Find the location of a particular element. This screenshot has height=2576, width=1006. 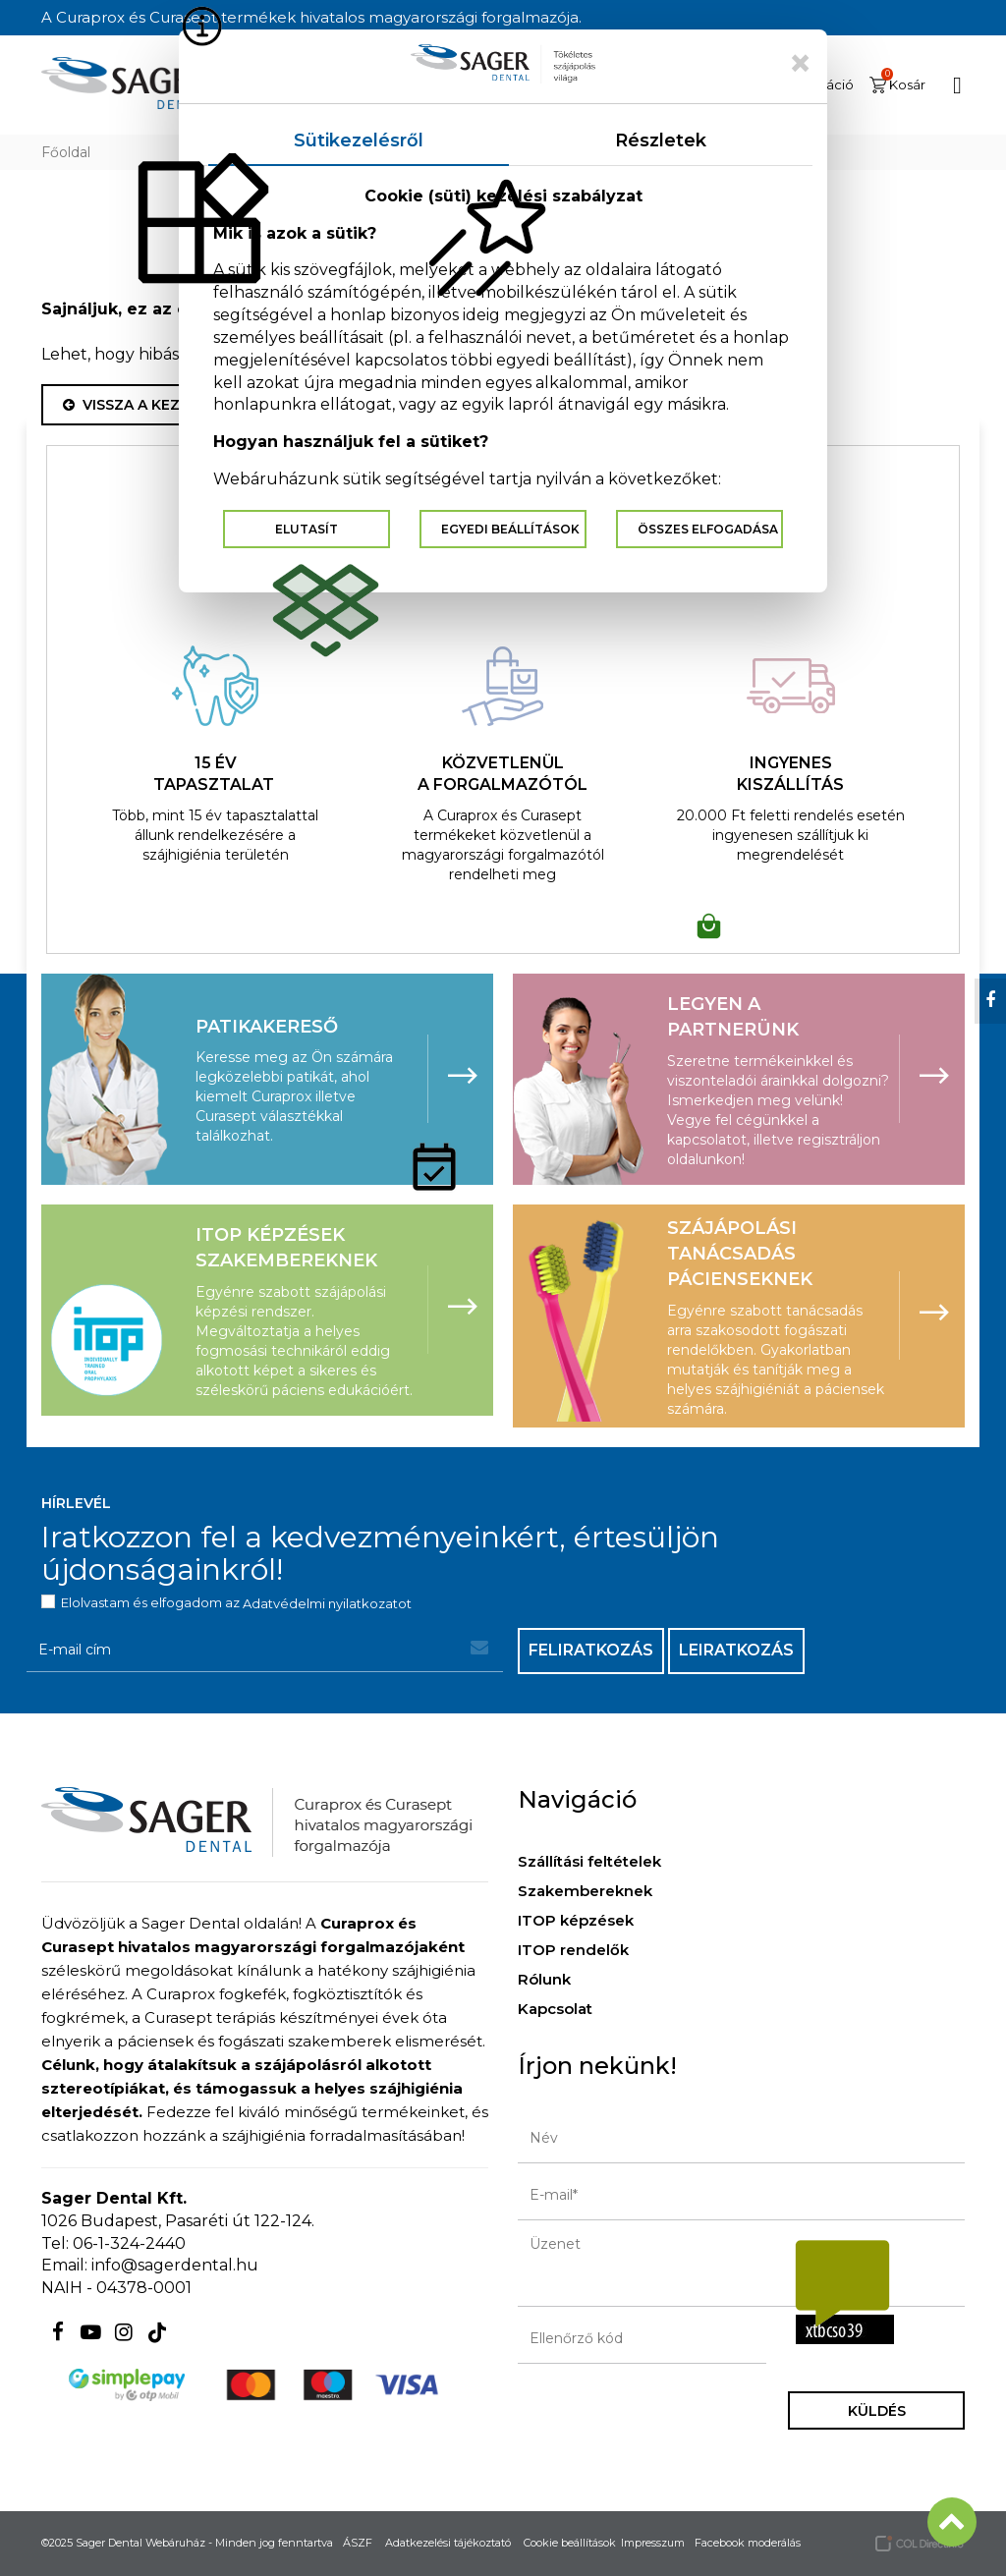

view your shopping bag is located at coordinates (708, 925).